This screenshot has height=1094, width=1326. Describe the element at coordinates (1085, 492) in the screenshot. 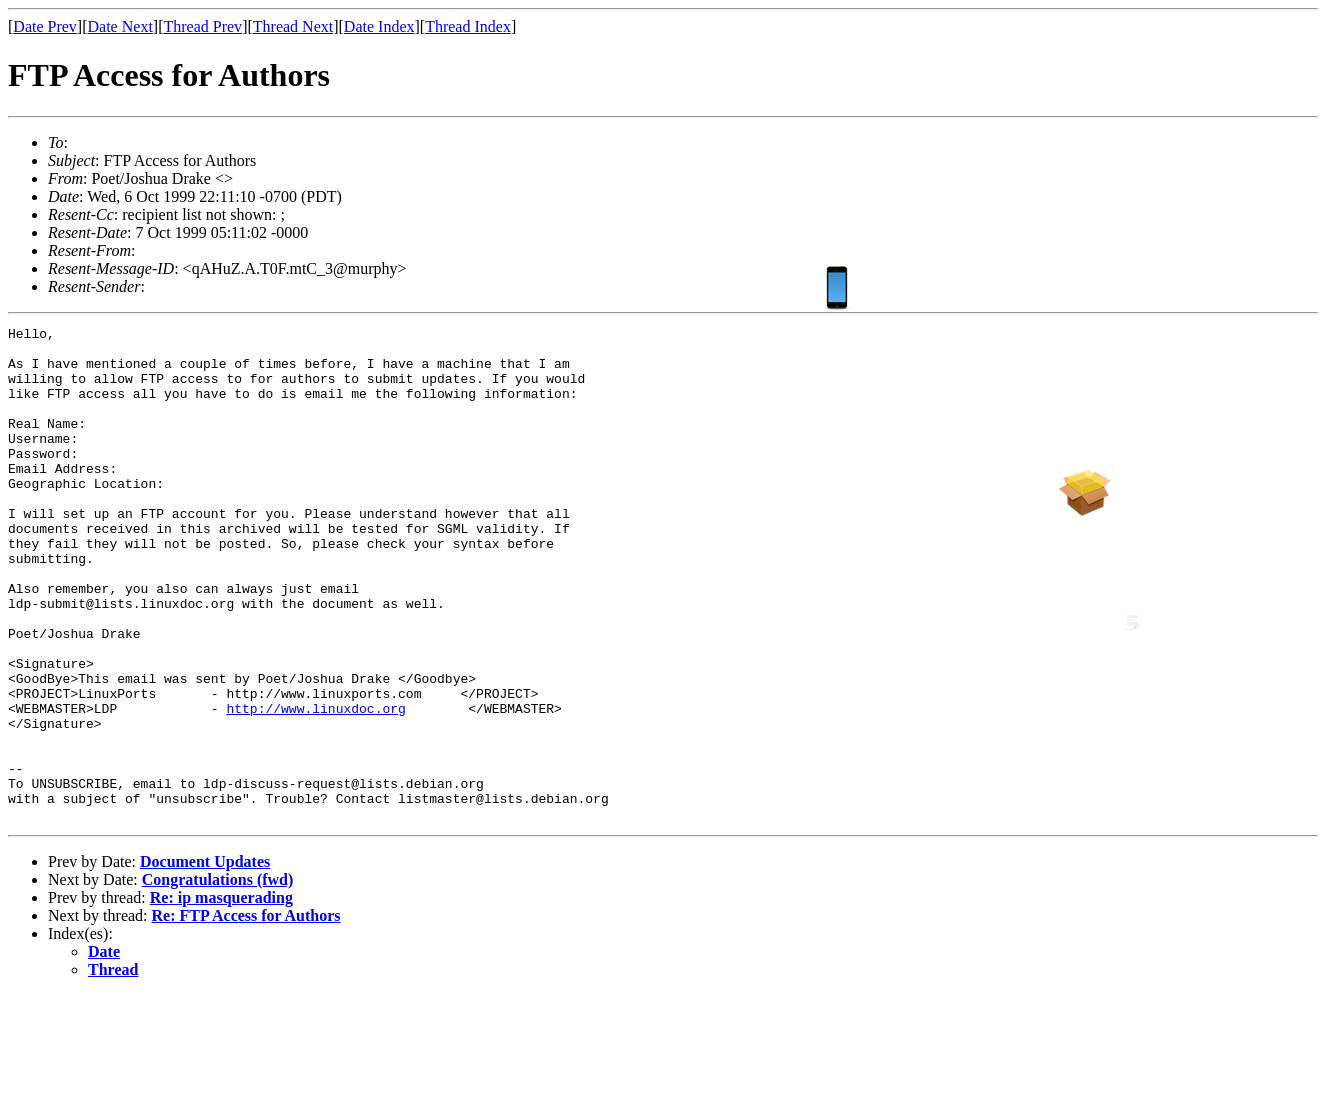

I see `open installer package` at that location.